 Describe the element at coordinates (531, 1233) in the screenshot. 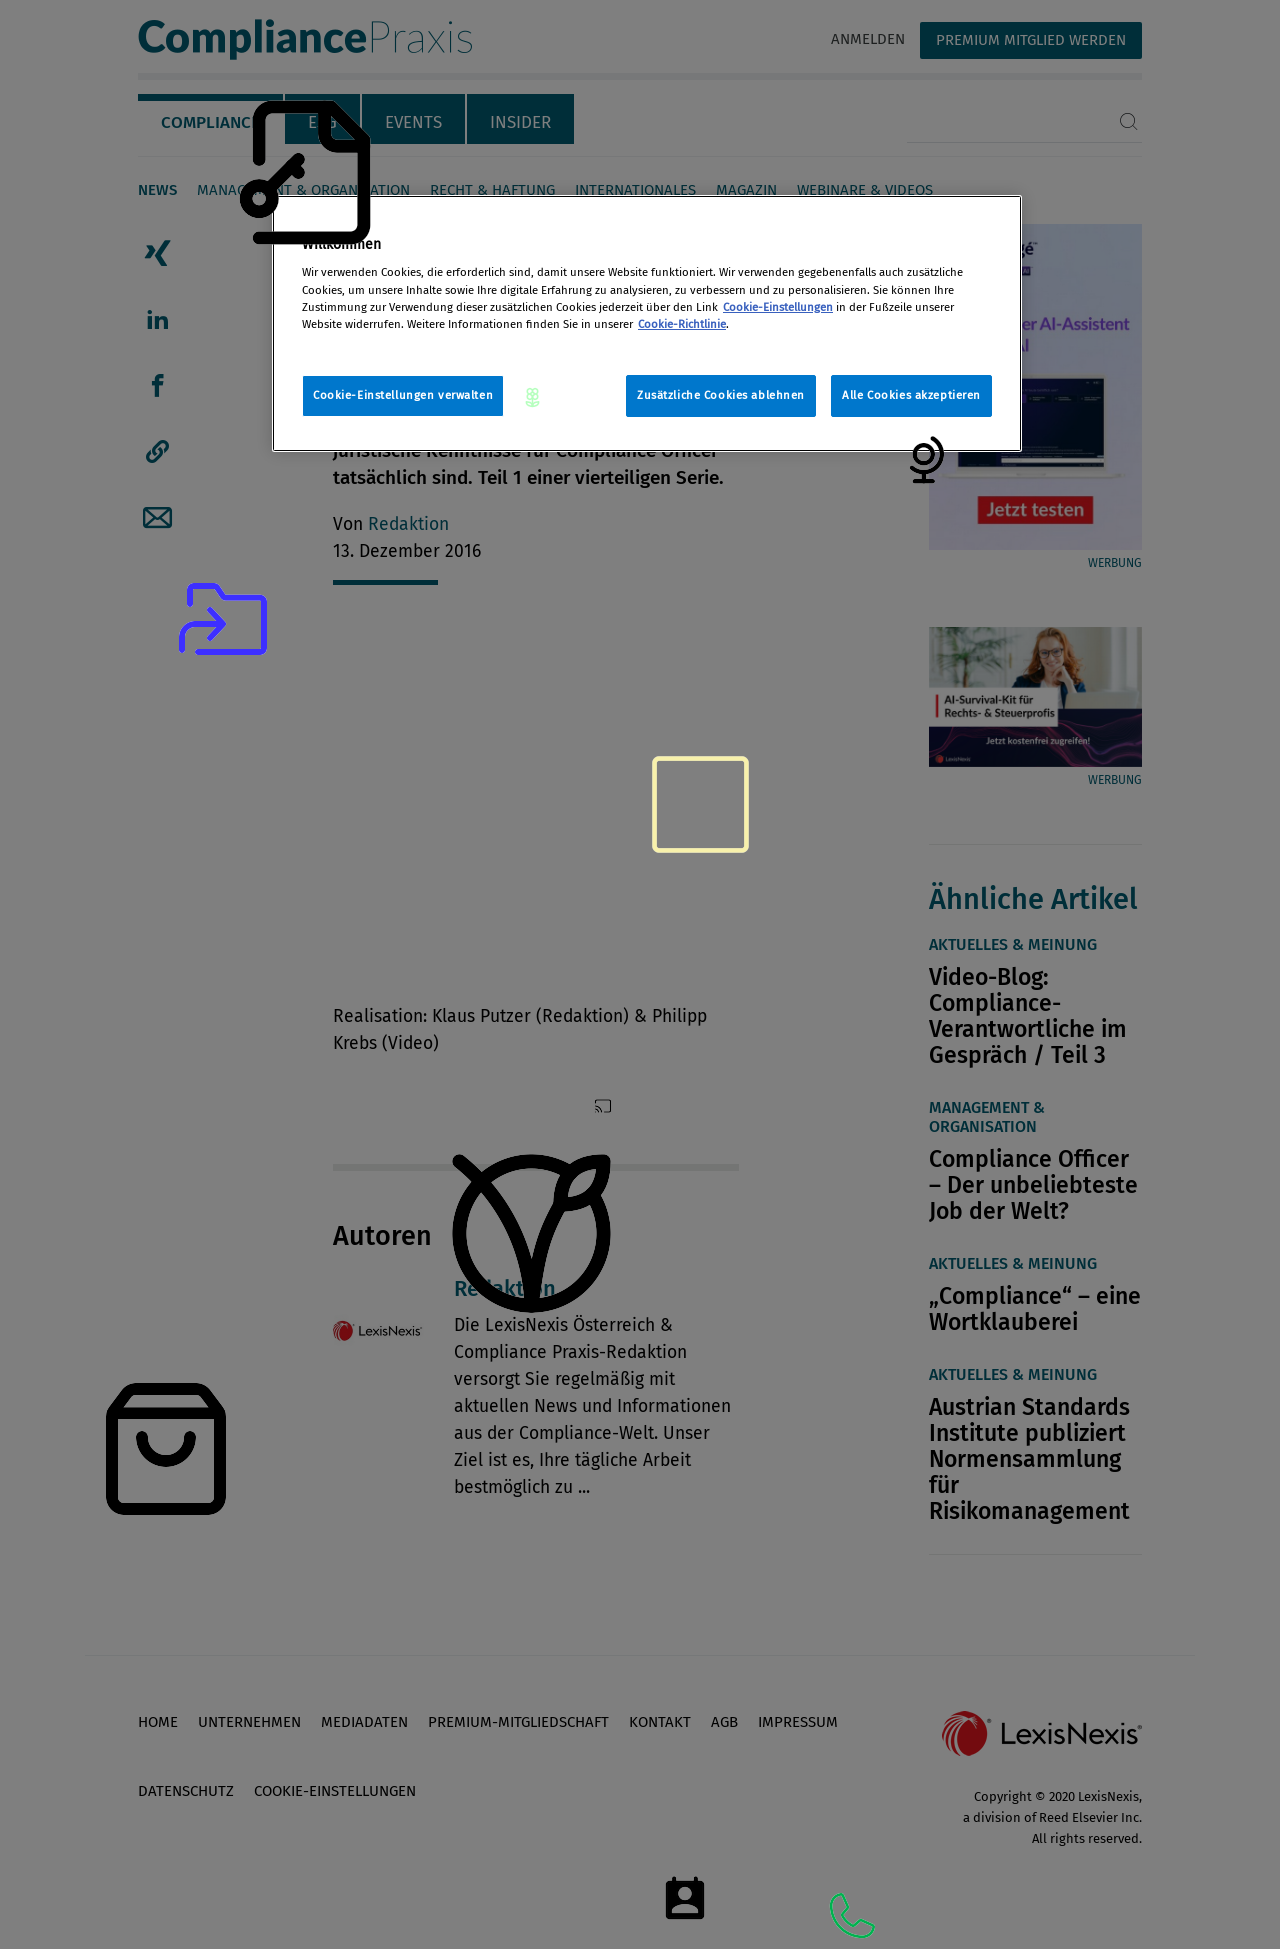

I see `filter for vegan menu options` at that location.